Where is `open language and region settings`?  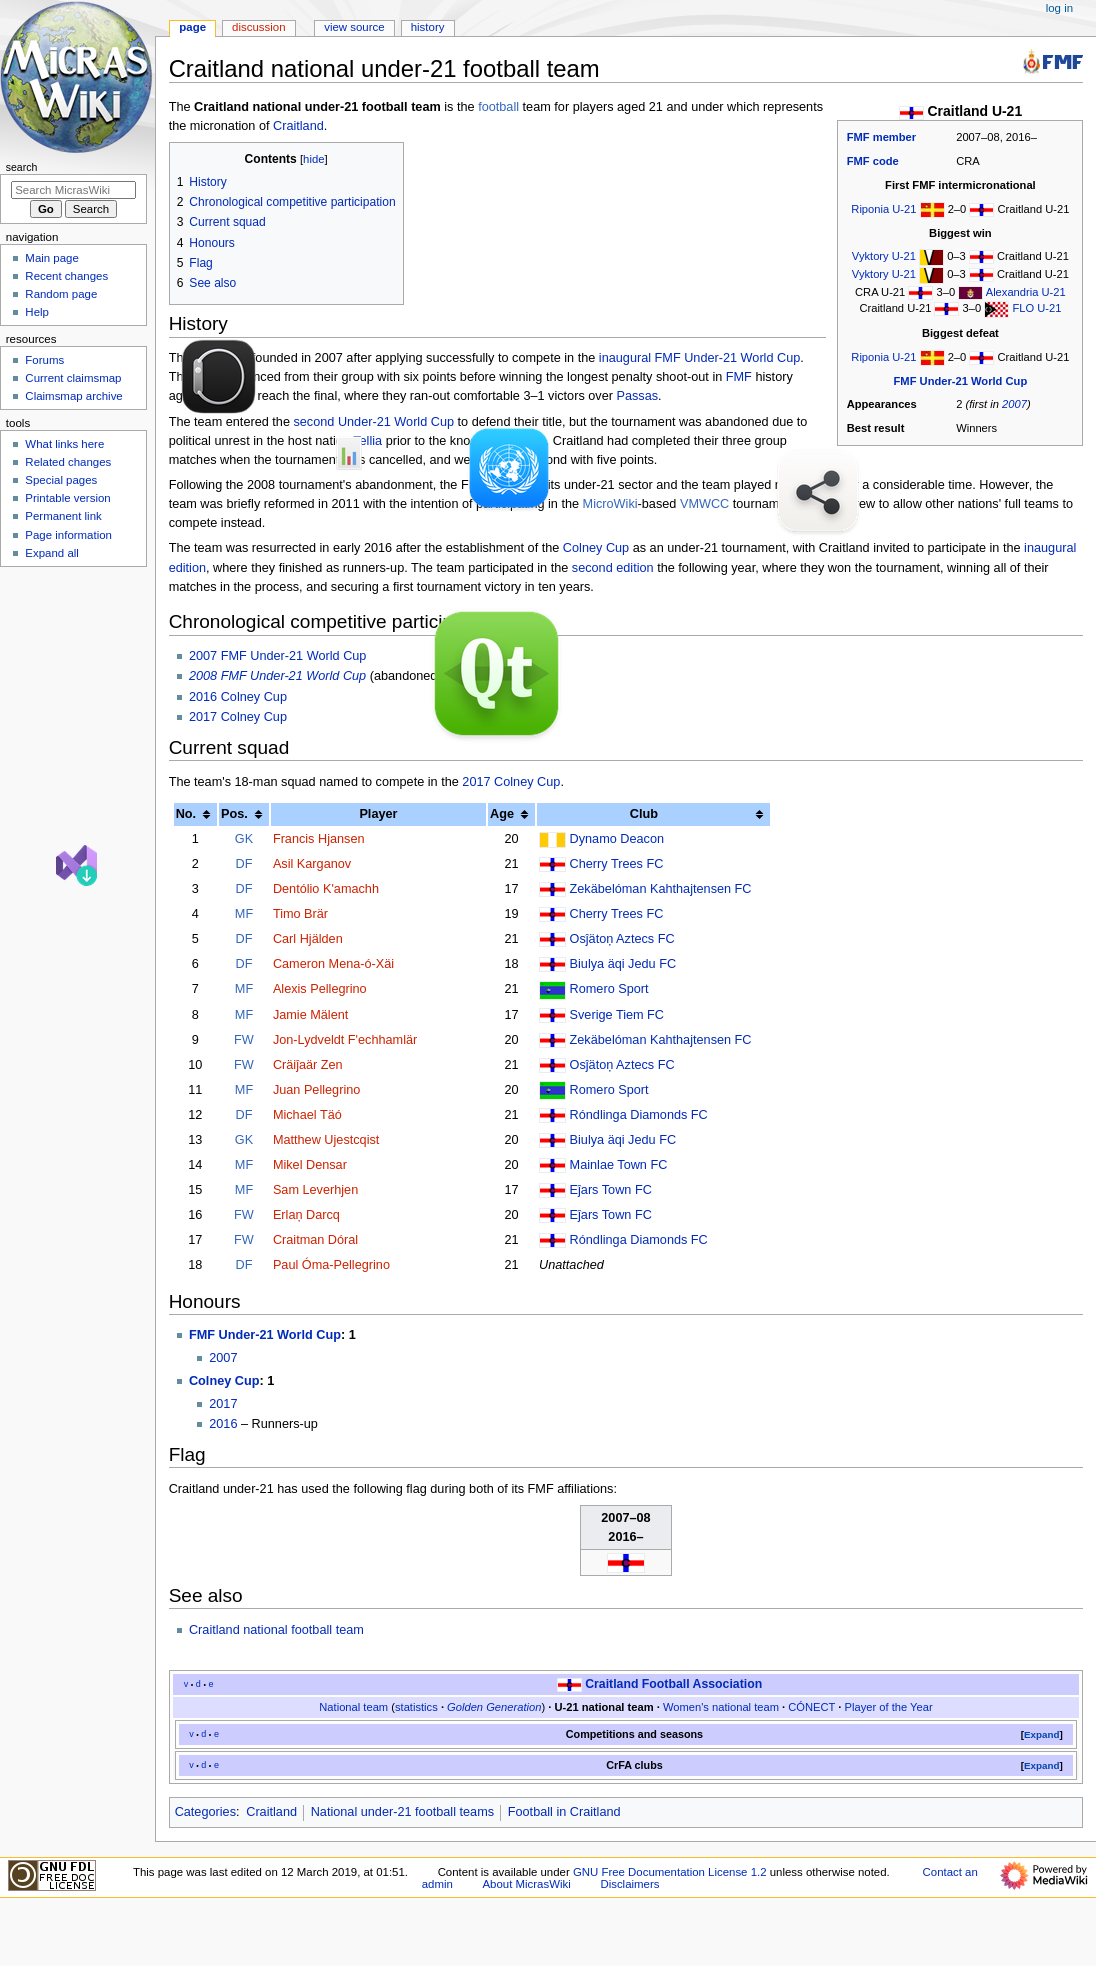
open language and region settings is located at coordinates (509, 468).